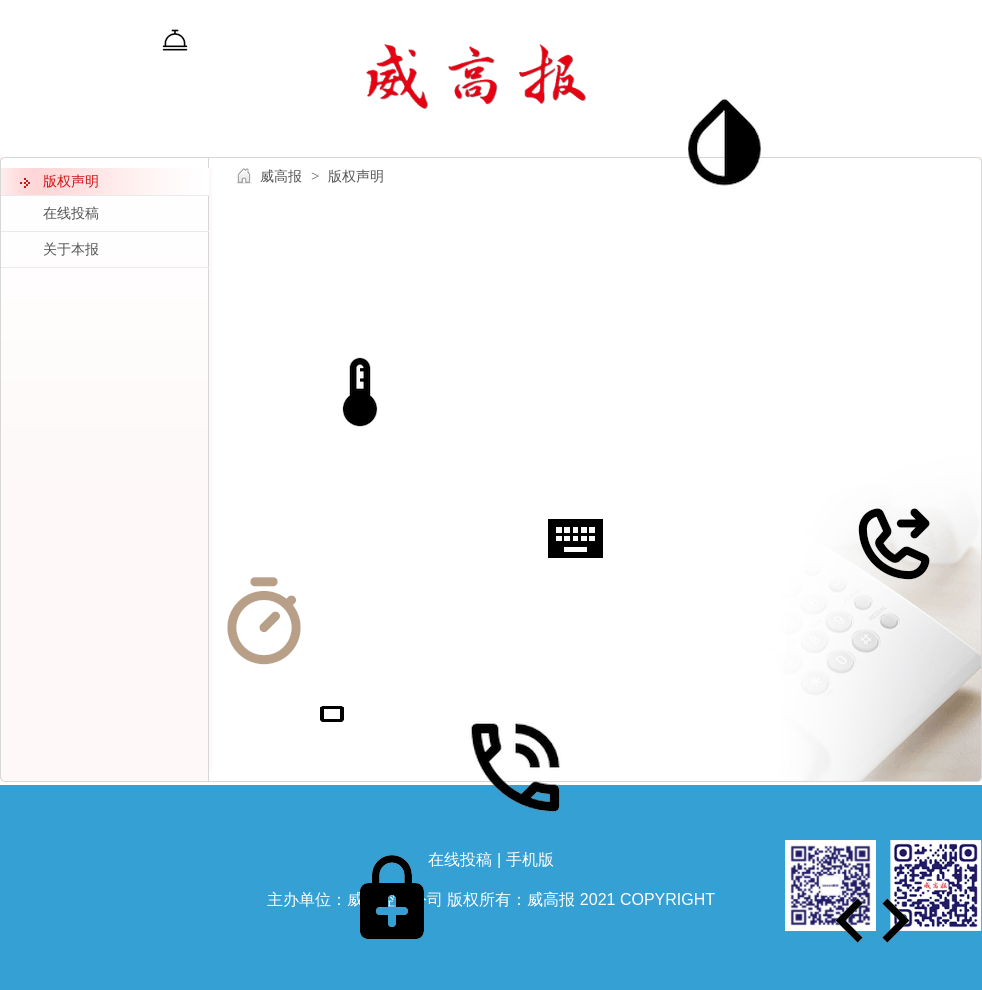 The height and width of the screenshot is (990, 982). What do you see at coordinates (175, 41) in the screenshot?
I see `request assistance or service` at bounding box center [175, 41].